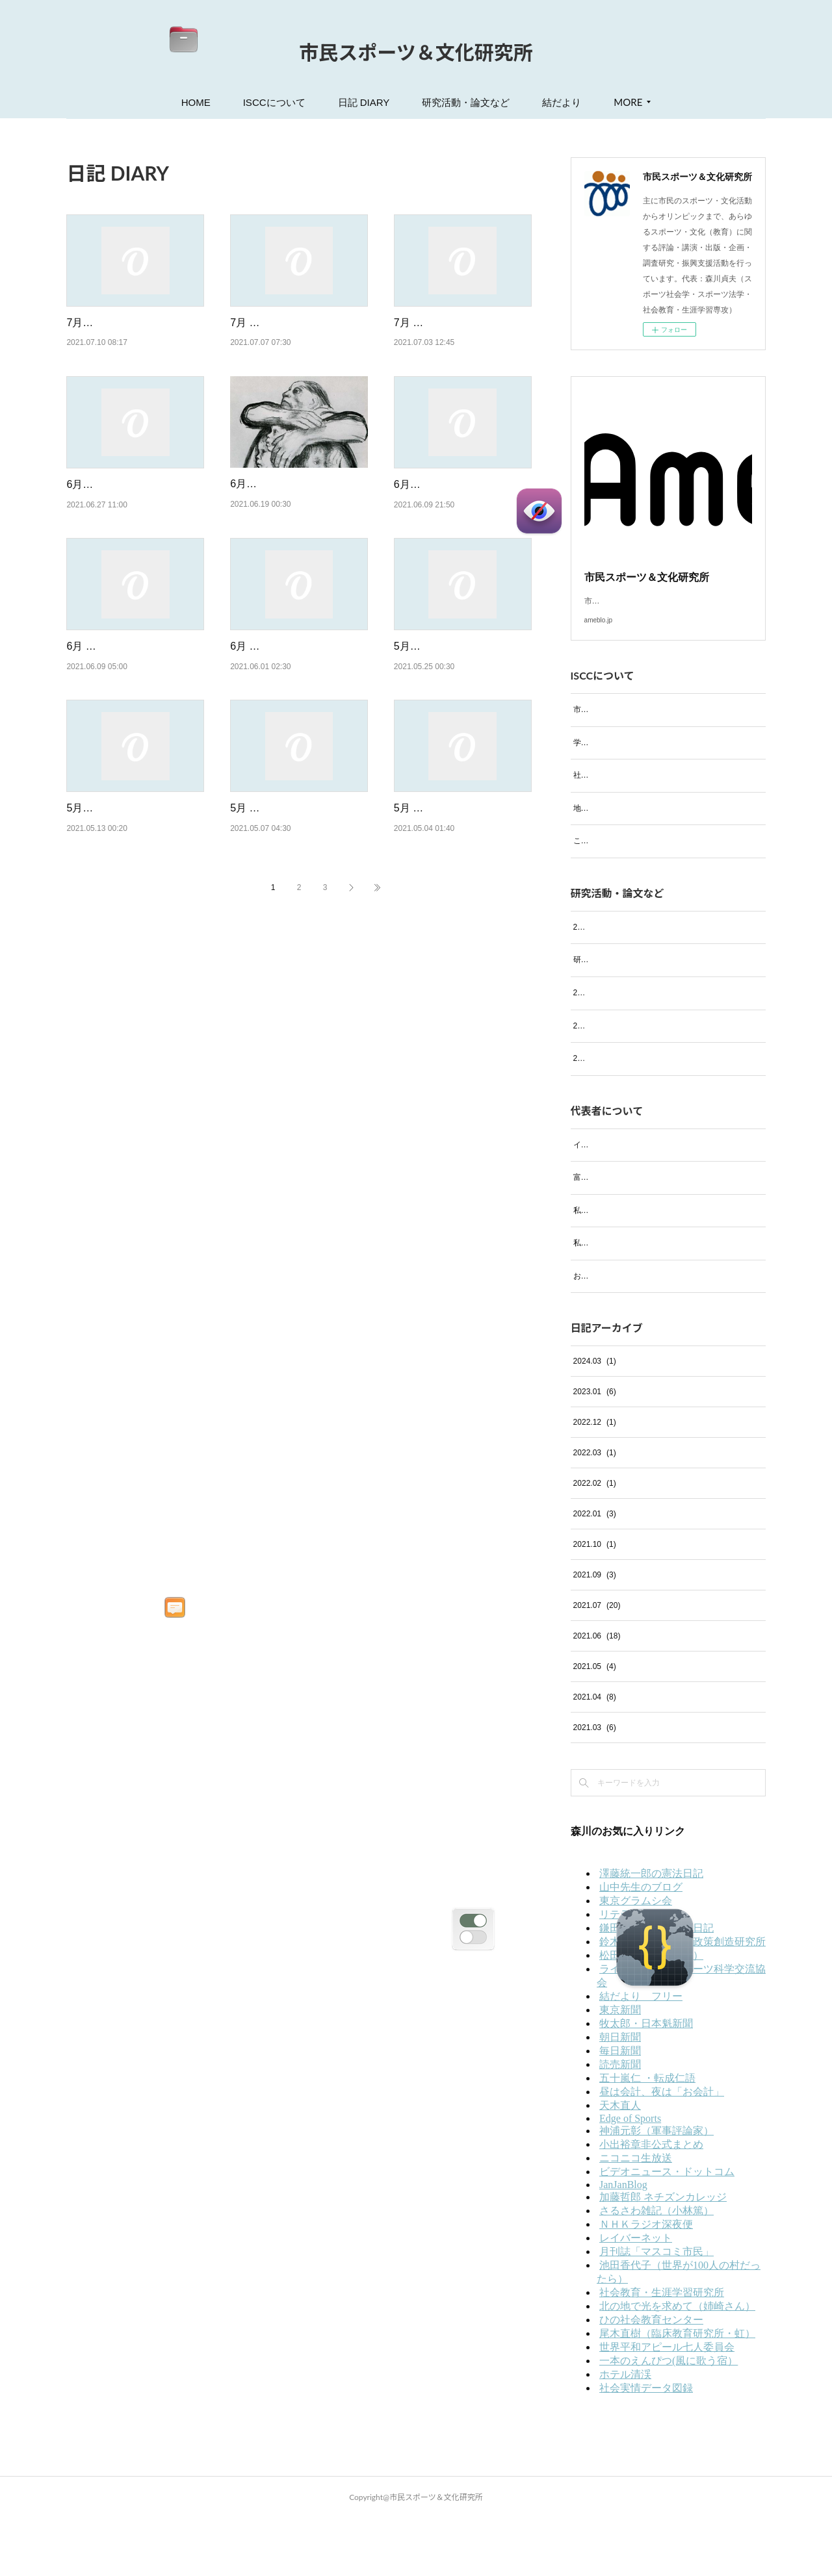 The height and width of the screenshot is (2576, 832). What do you see at coordinates (539, 511) in the screenshot?
I see `open privacy and security settings` at bounding box center [539, 511].